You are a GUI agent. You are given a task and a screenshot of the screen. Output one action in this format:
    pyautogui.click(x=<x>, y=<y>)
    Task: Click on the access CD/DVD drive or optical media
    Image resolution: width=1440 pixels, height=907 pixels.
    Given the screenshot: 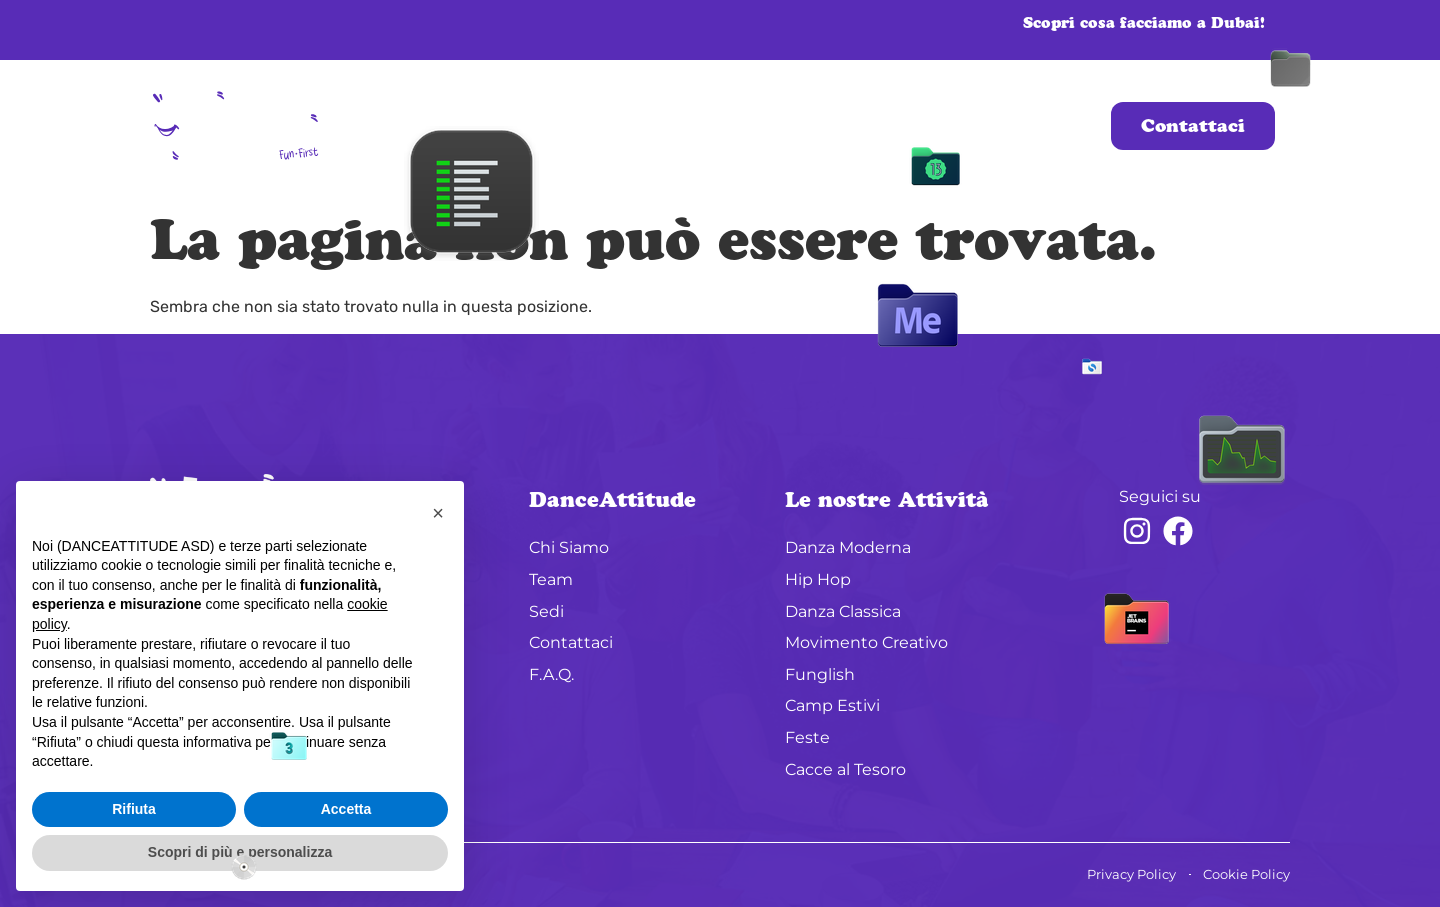 What is the action you would take?
    pyautogui.click(x=244, y=867)
    